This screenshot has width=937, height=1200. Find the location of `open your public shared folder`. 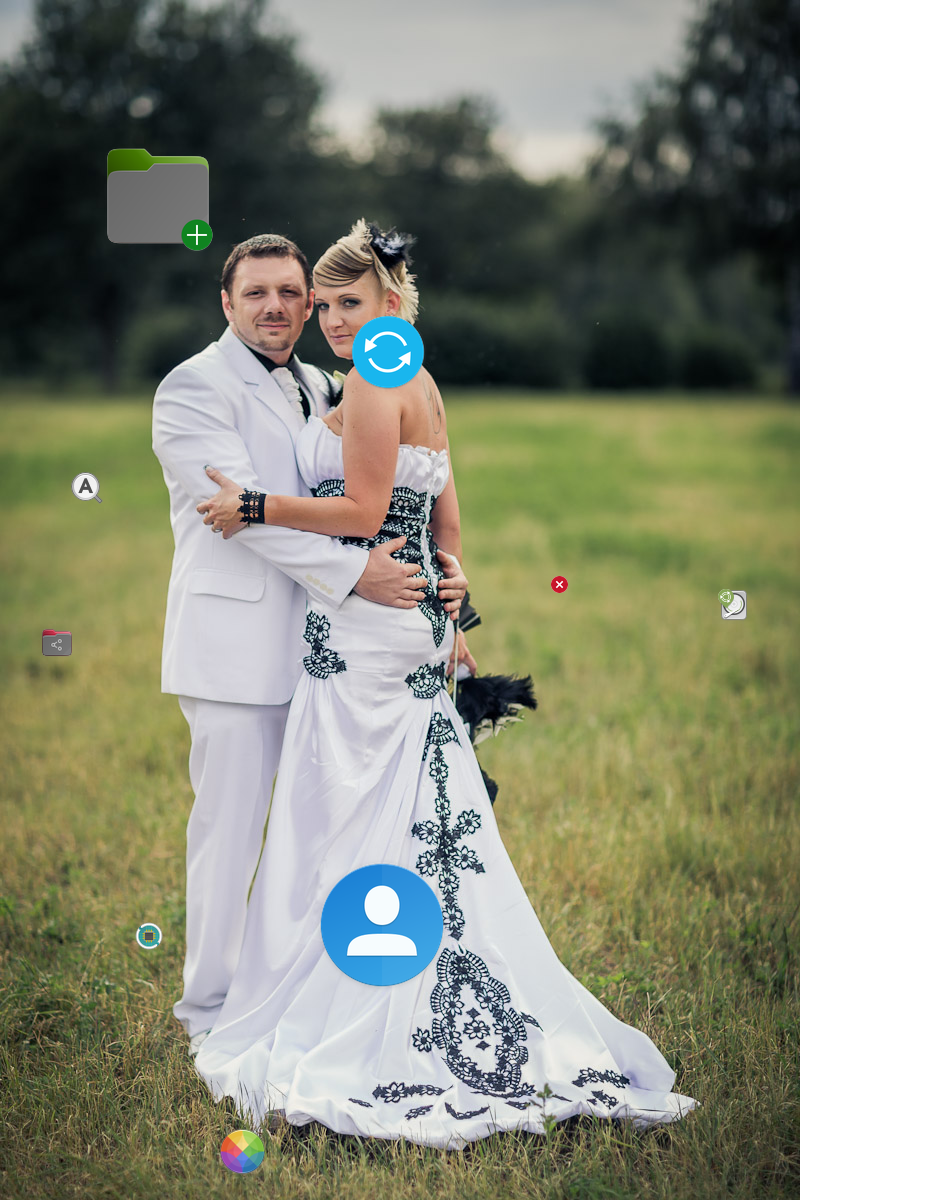

open your public shared folder is located at coordinates (57, 642).